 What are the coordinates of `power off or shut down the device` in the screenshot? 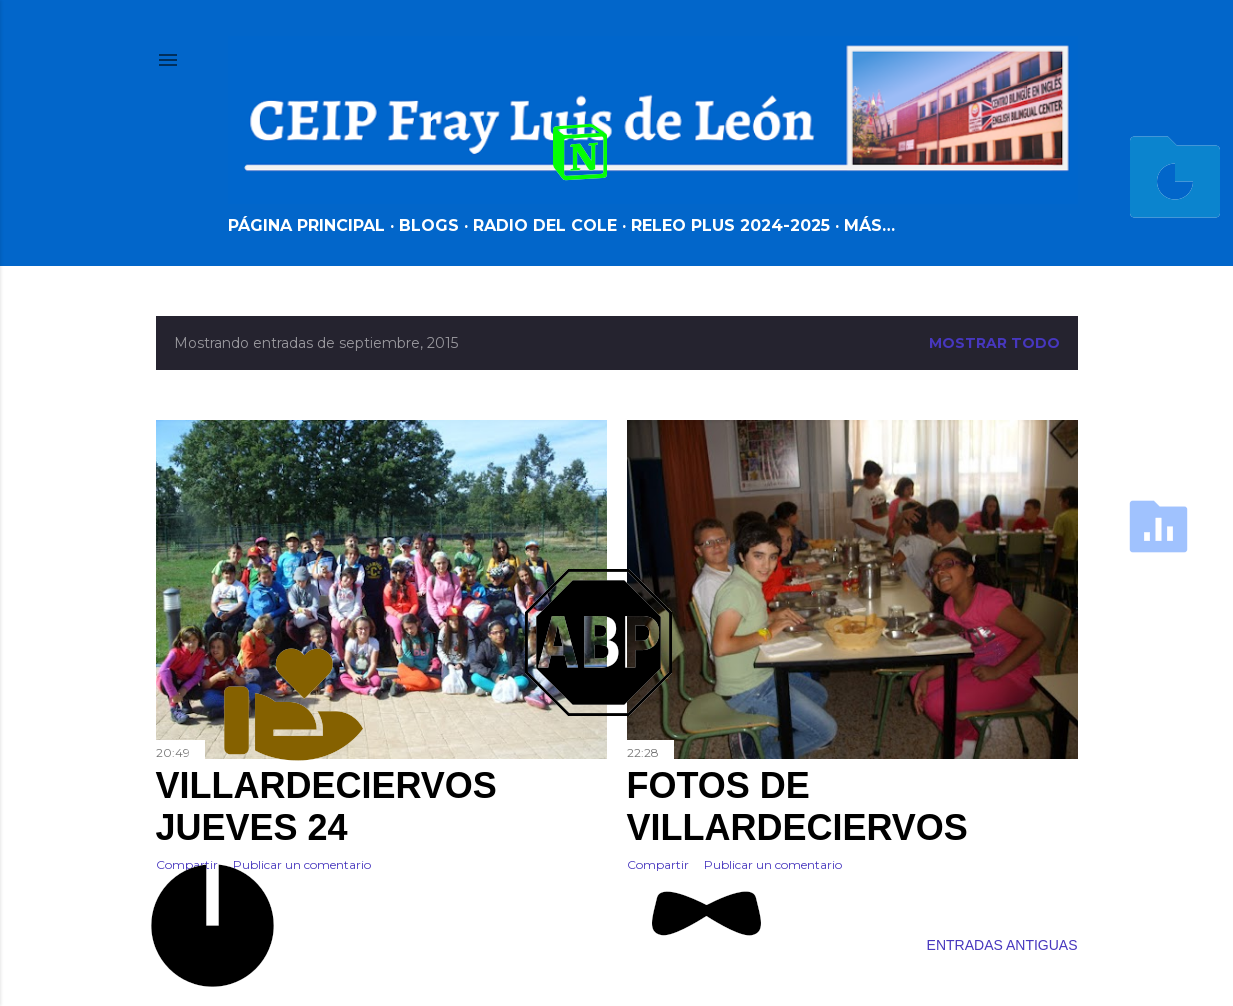 It's located at (212, 925).